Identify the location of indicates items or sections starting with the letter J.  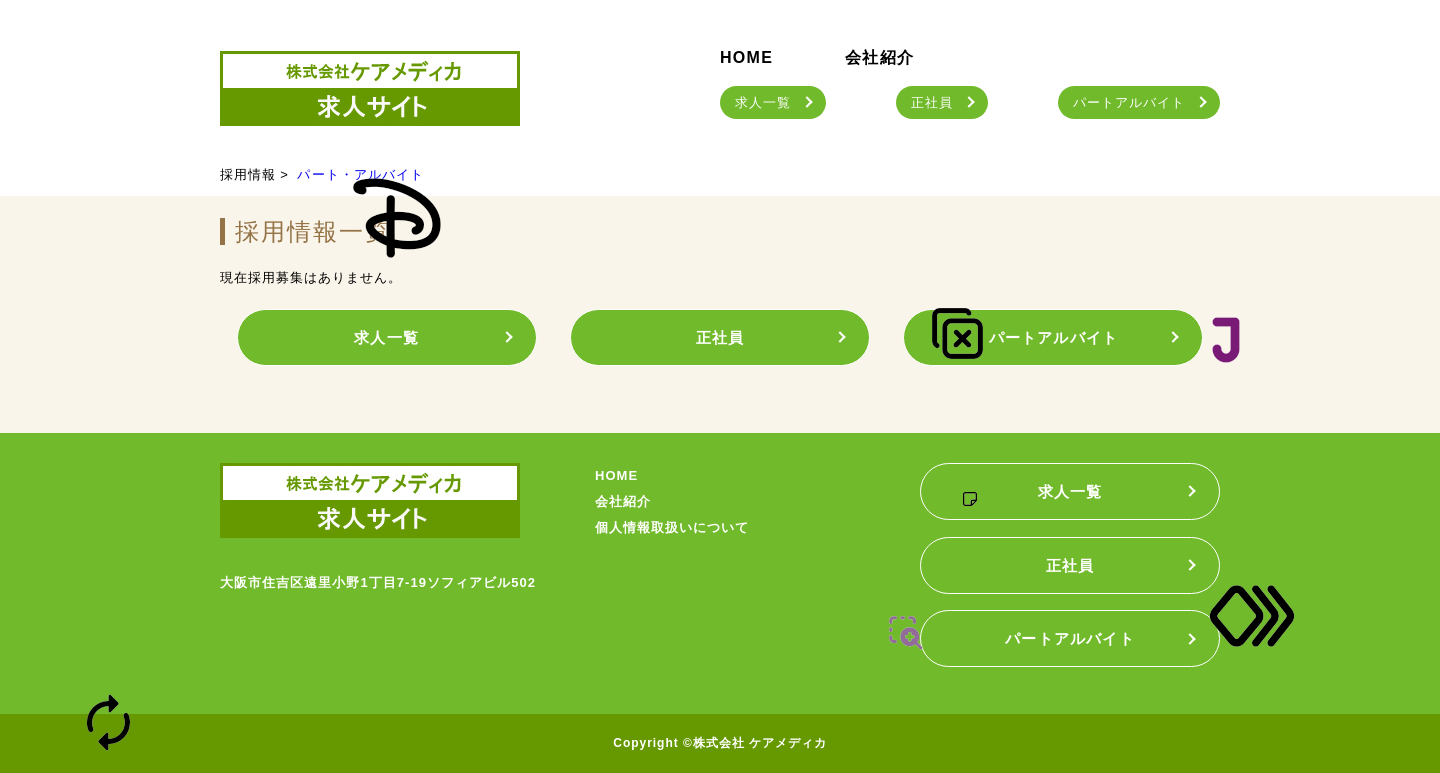
(1226, 340).